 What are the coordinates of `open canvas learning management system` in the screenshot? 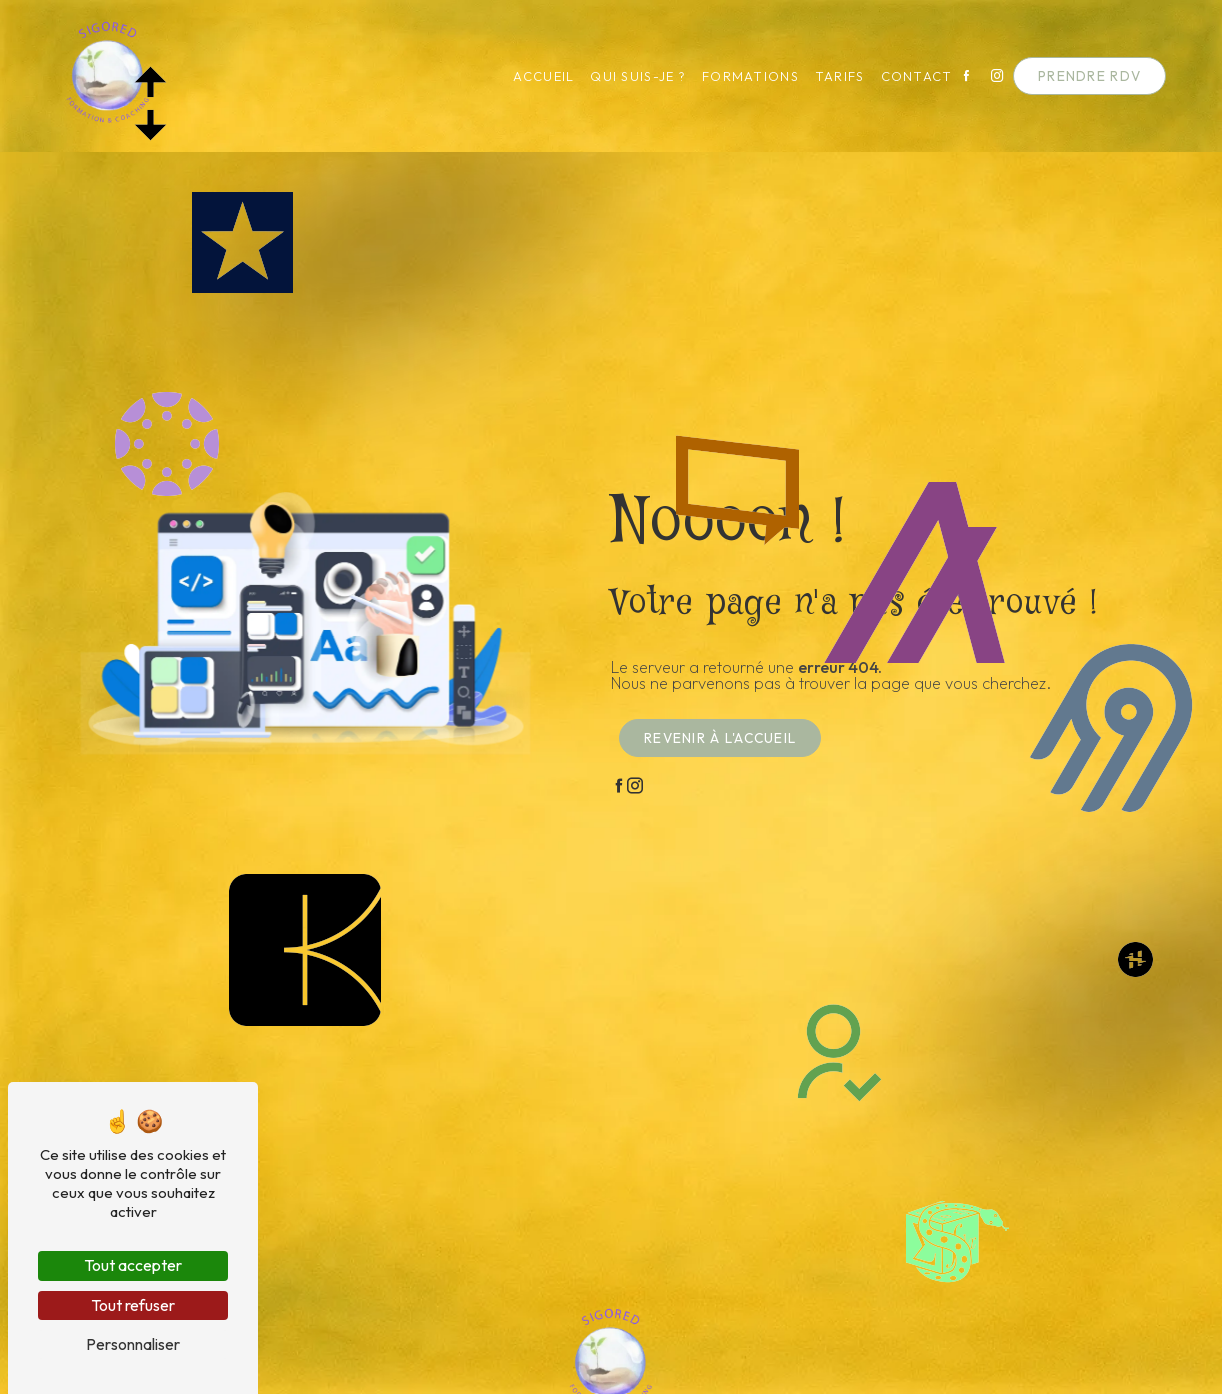 It's located at (167, 444).